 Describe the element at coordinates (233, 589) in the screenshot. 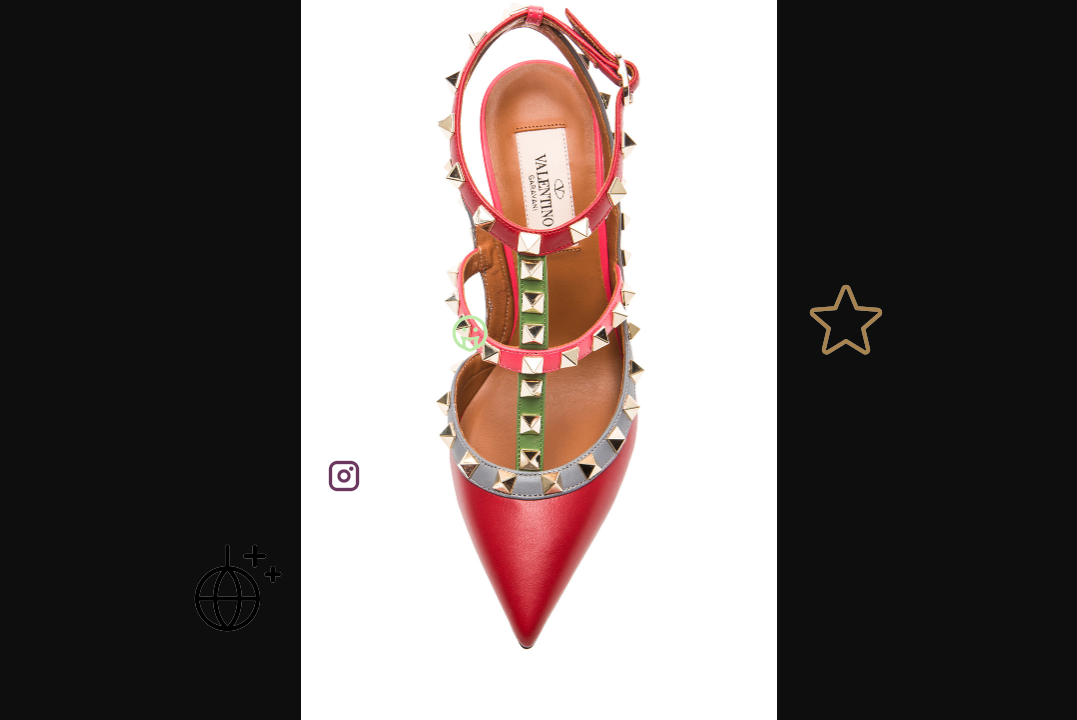

I see `access party or event mode` at that location.